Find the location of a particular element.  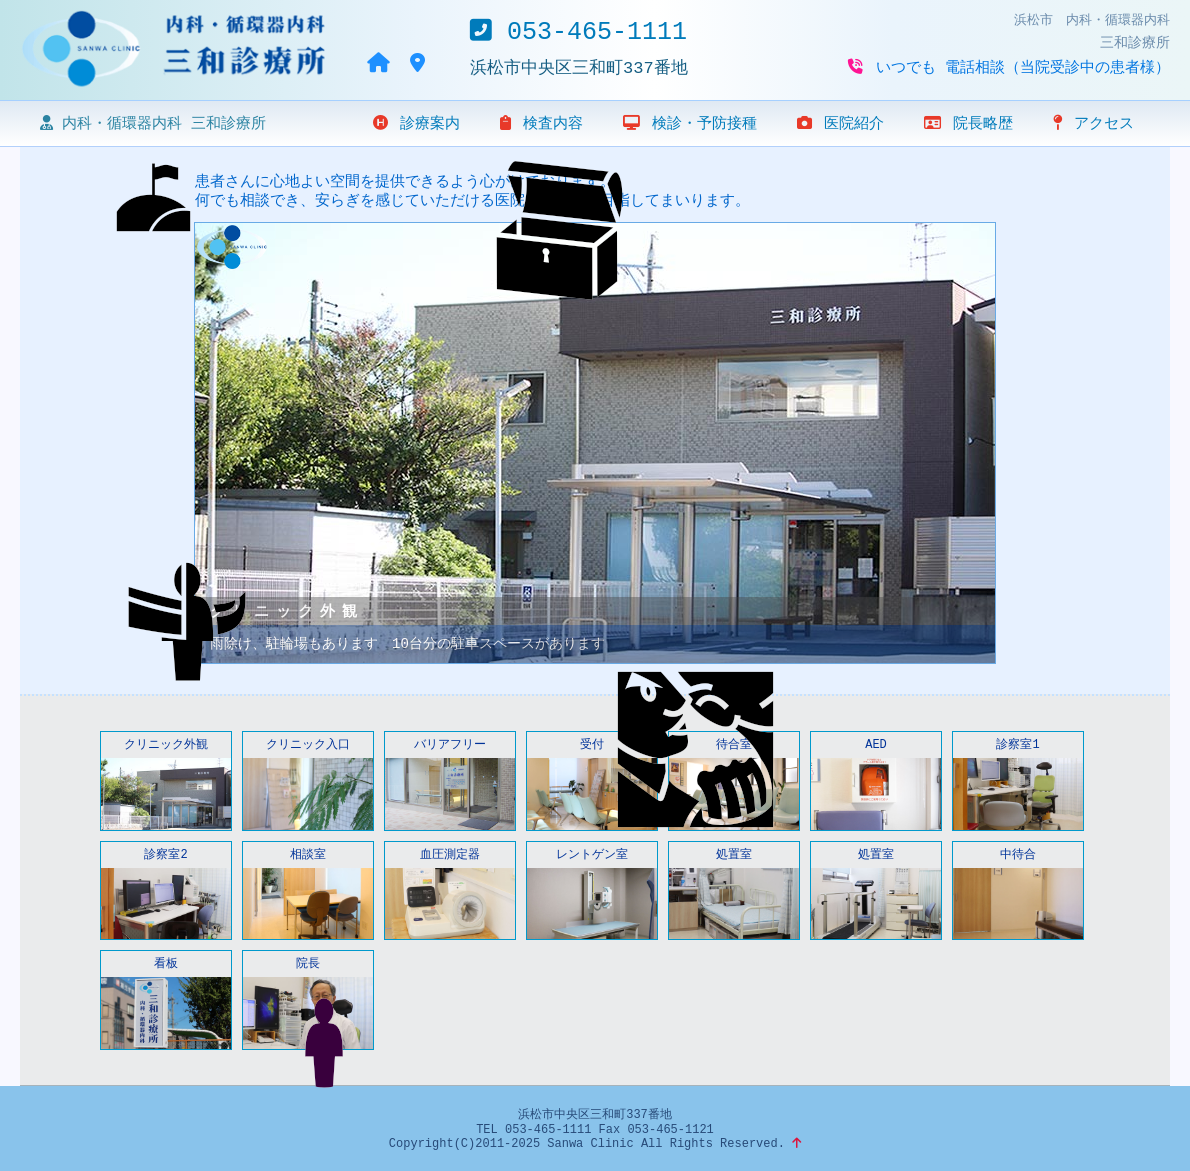

capture territory or claim a strategic point is located at coordinates (153, 194).